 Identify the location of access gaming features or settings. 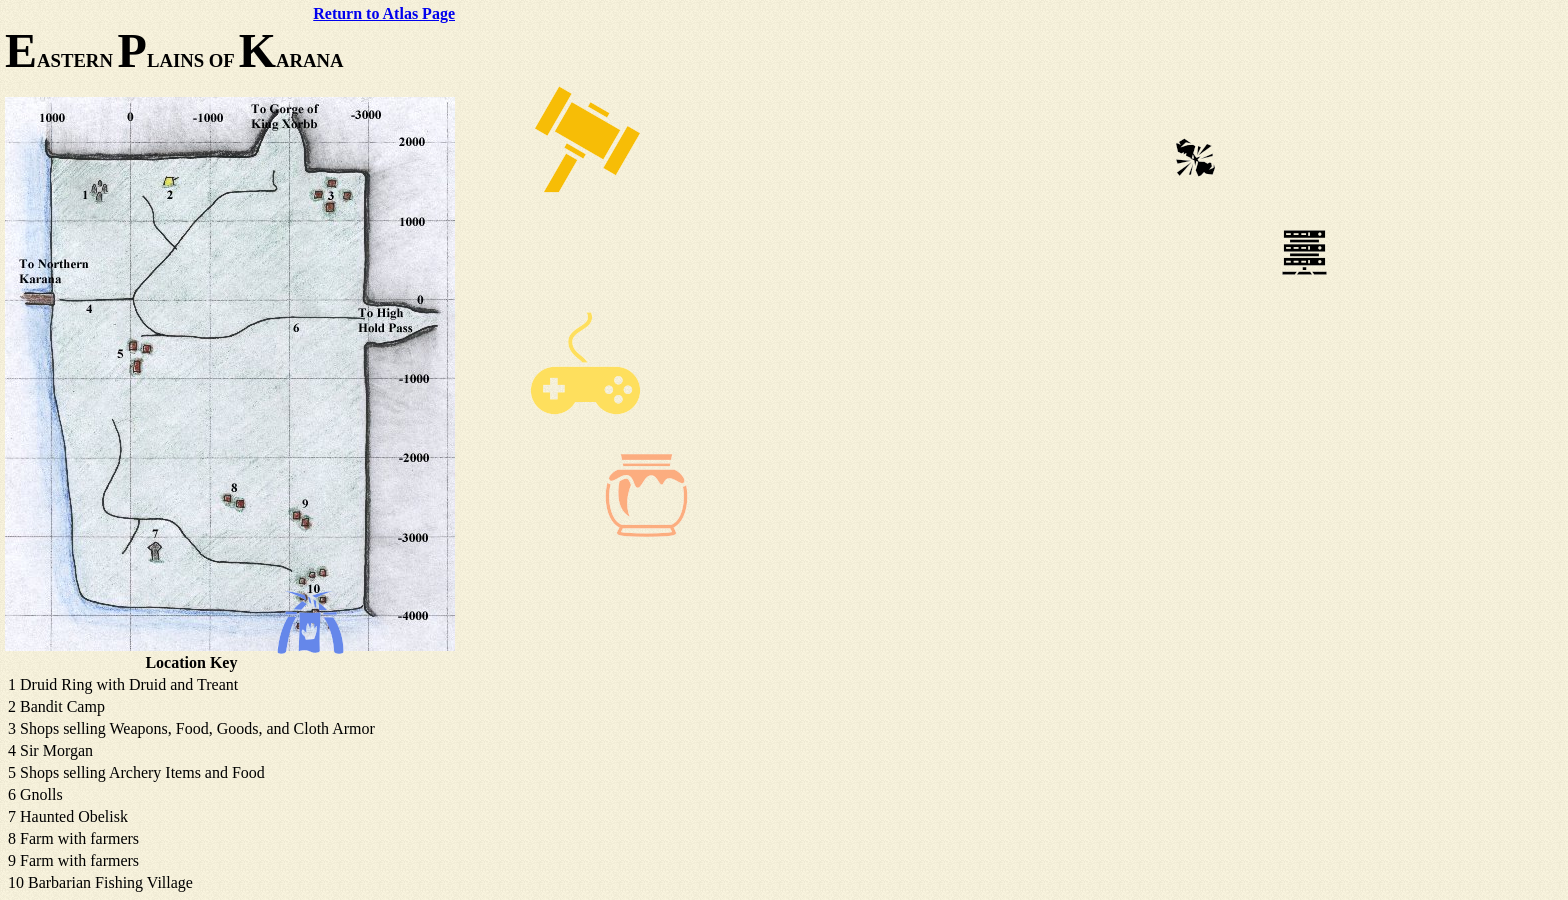
(585, 367).